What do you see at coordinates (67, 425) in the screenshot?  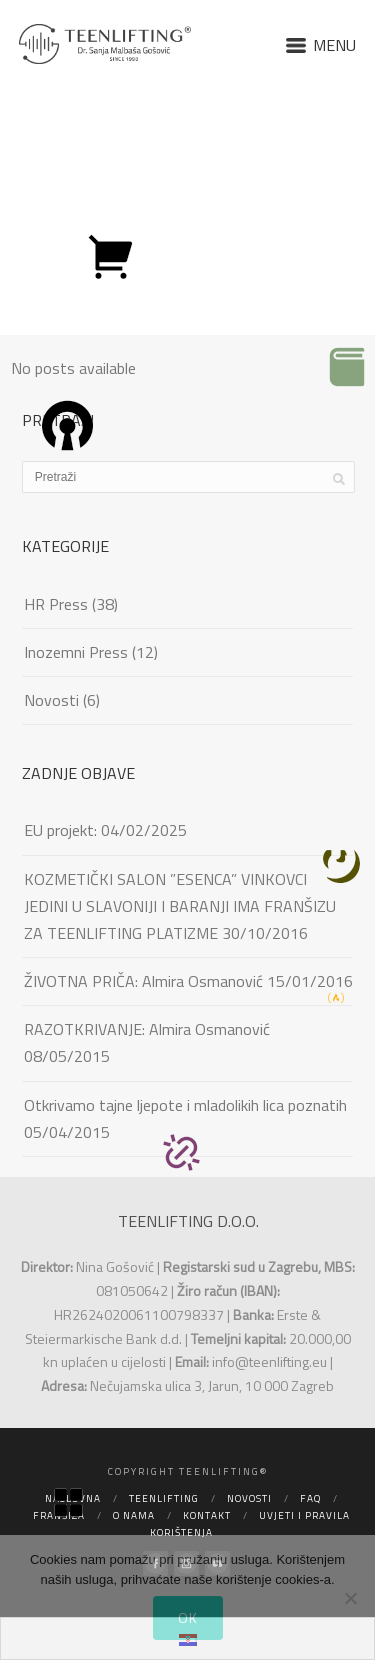 I see `open OpenVPN settings` at bounding box center [67, 425].